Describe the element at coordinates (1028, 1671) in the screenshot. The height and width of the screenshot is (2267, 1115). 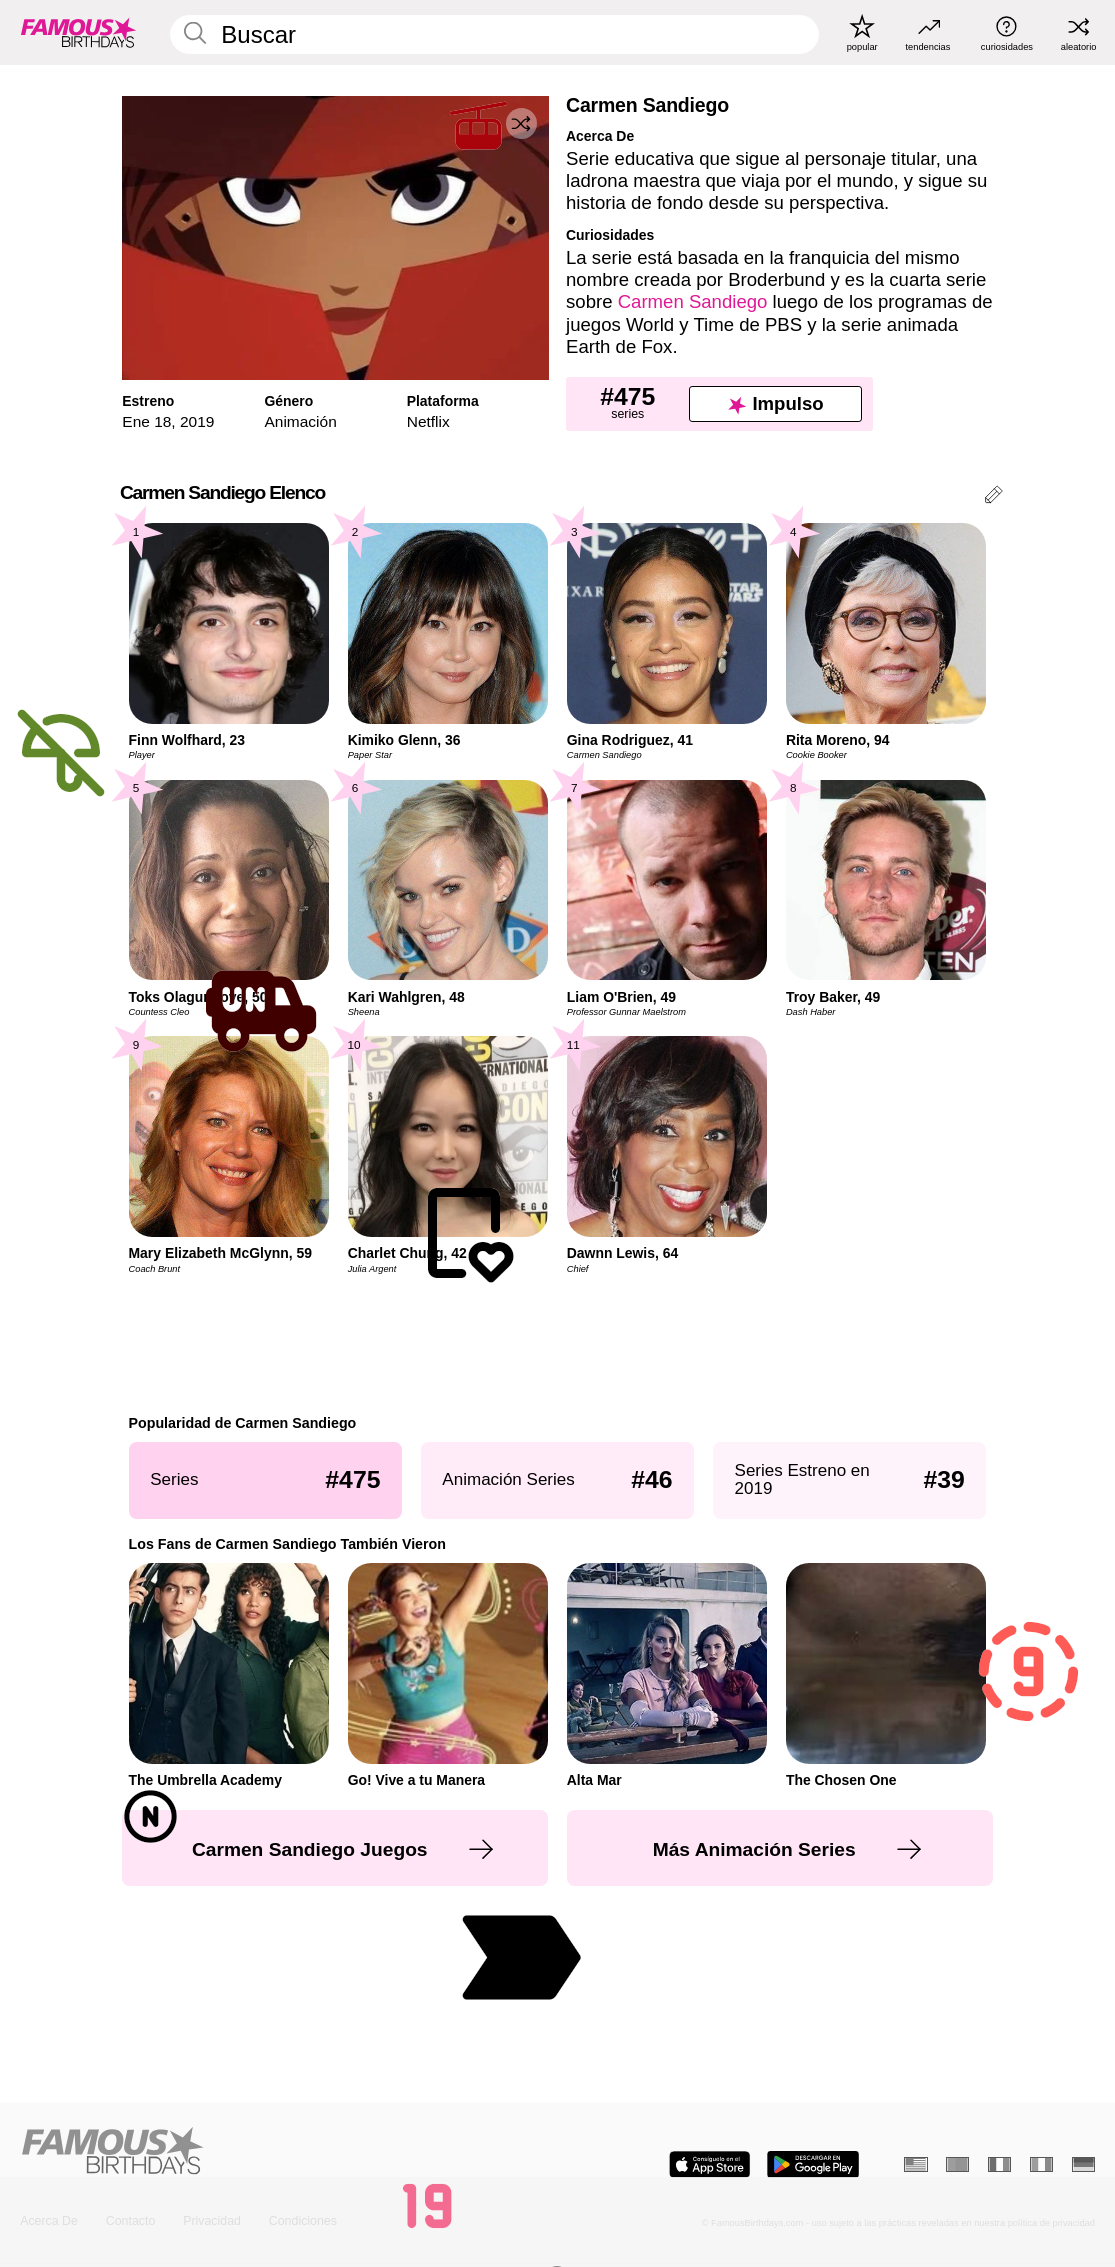
I see `indicates 9 items remaining or pending` at that location.